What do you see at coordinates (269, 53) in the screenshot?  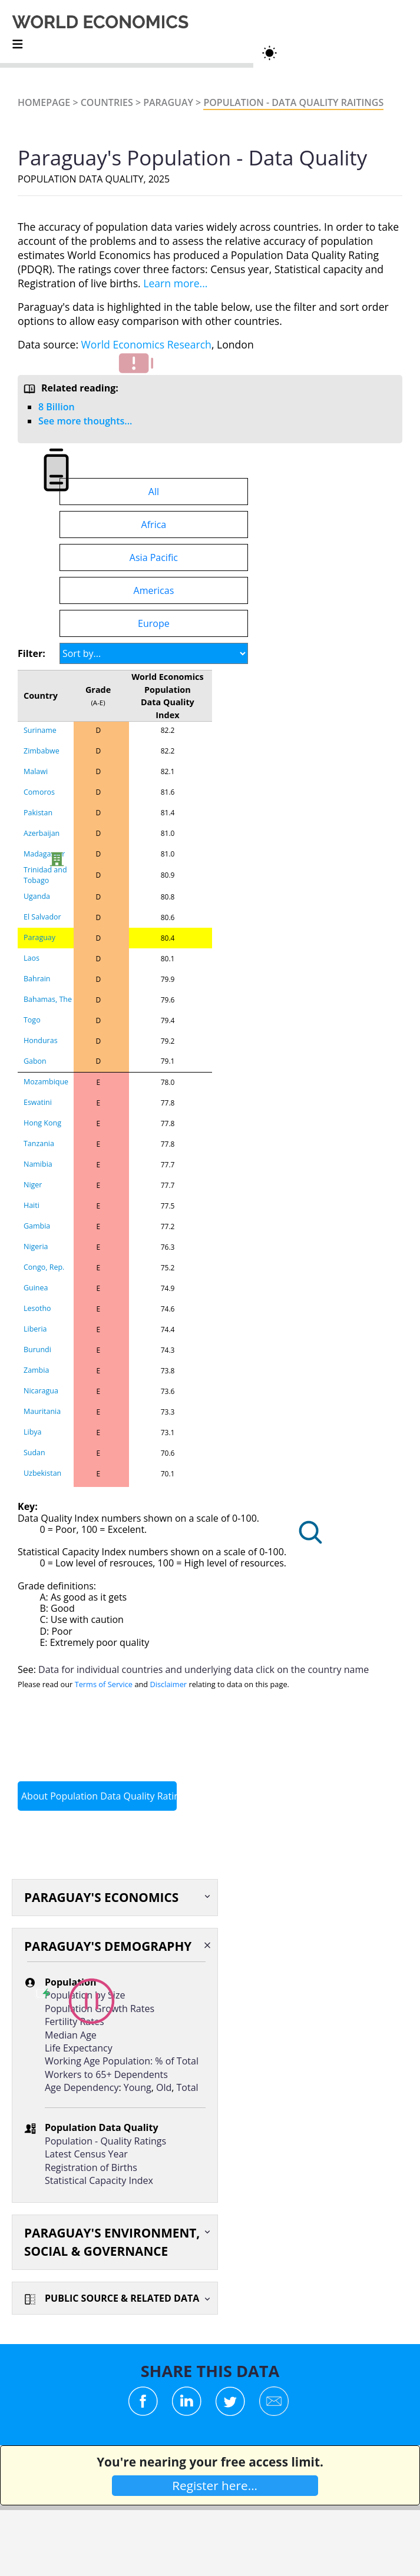 I see `toggle light mode or bright display` at bounding box center [269, 53].